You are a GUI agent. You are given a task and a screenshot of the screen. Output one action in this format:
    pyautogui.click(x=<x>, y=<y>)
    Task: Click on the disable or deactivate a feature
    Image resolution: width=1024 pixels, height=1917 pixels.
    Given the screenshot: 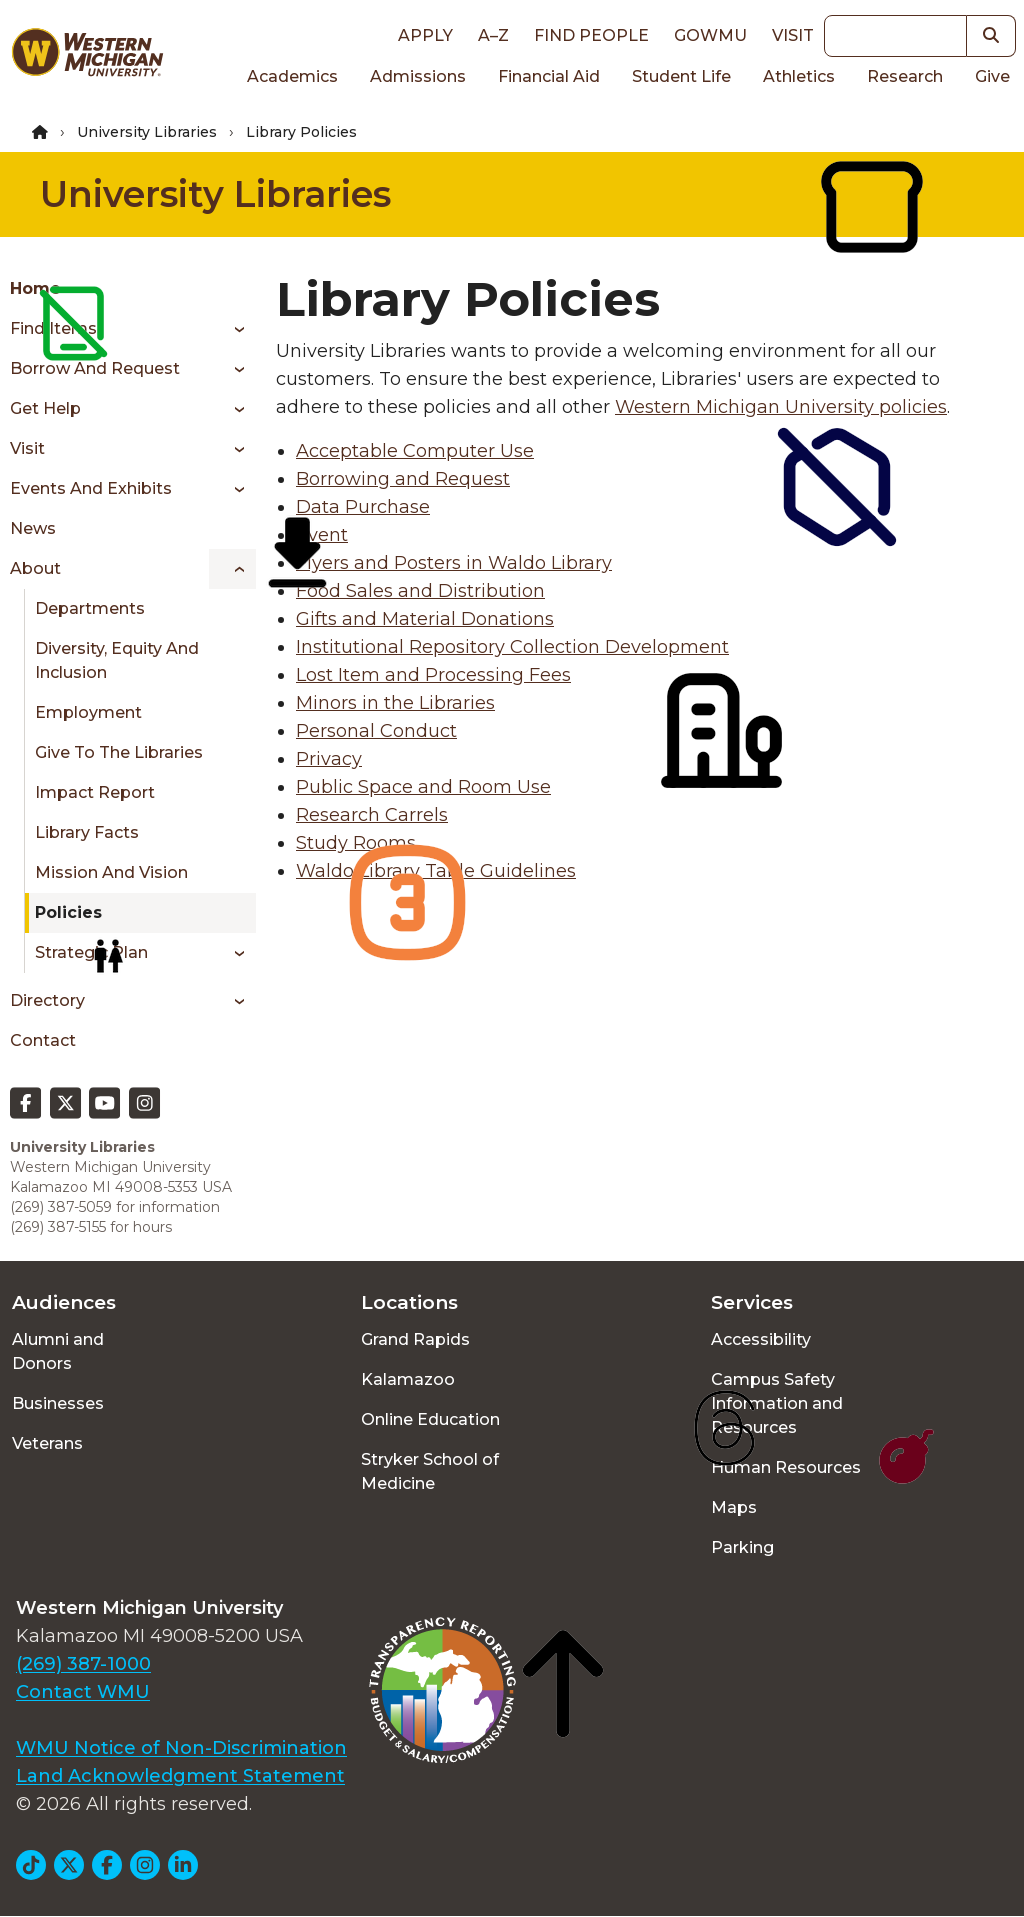 What is the action you would take?
    pyautogui.click(x=837, y=487)
    